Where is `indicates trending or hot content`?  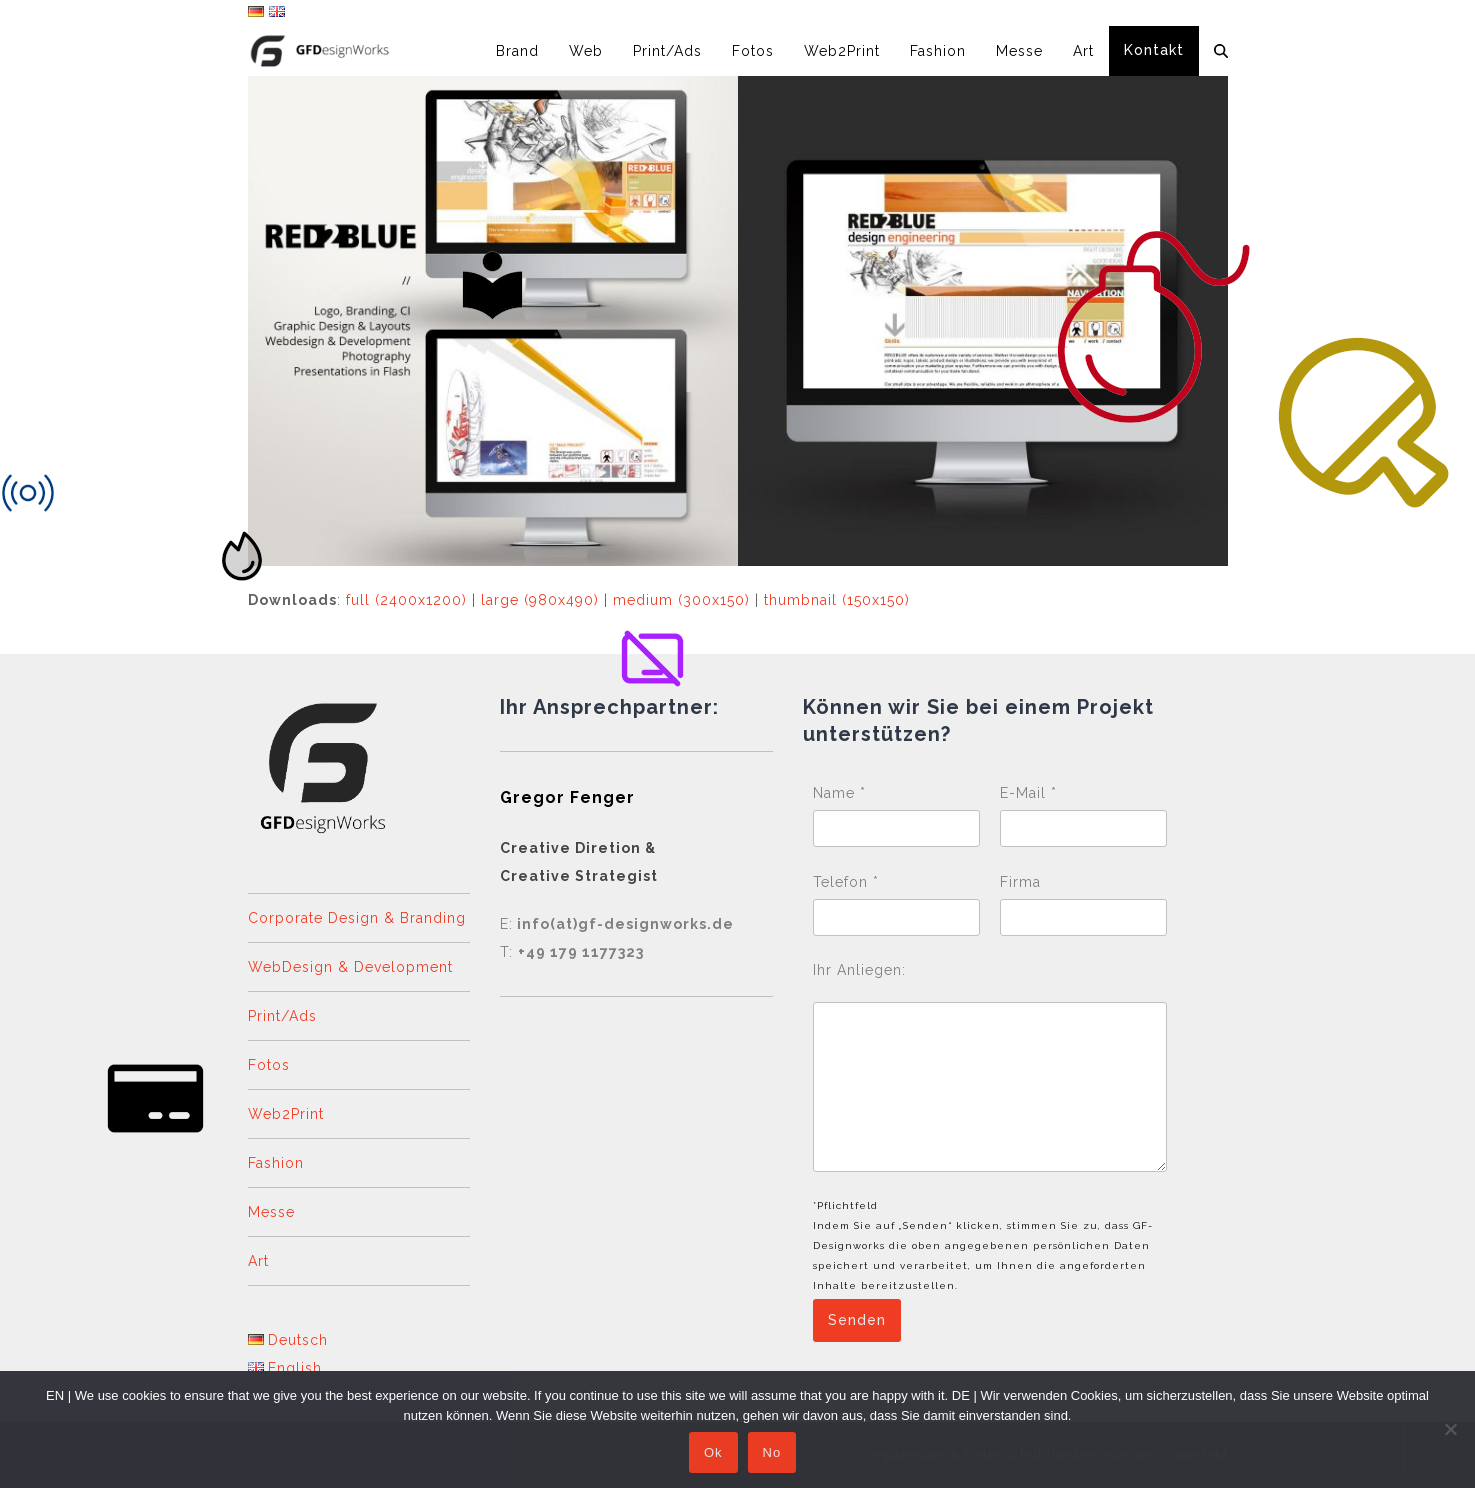
indicates trending or hot content is located at coordinates (242, 557).